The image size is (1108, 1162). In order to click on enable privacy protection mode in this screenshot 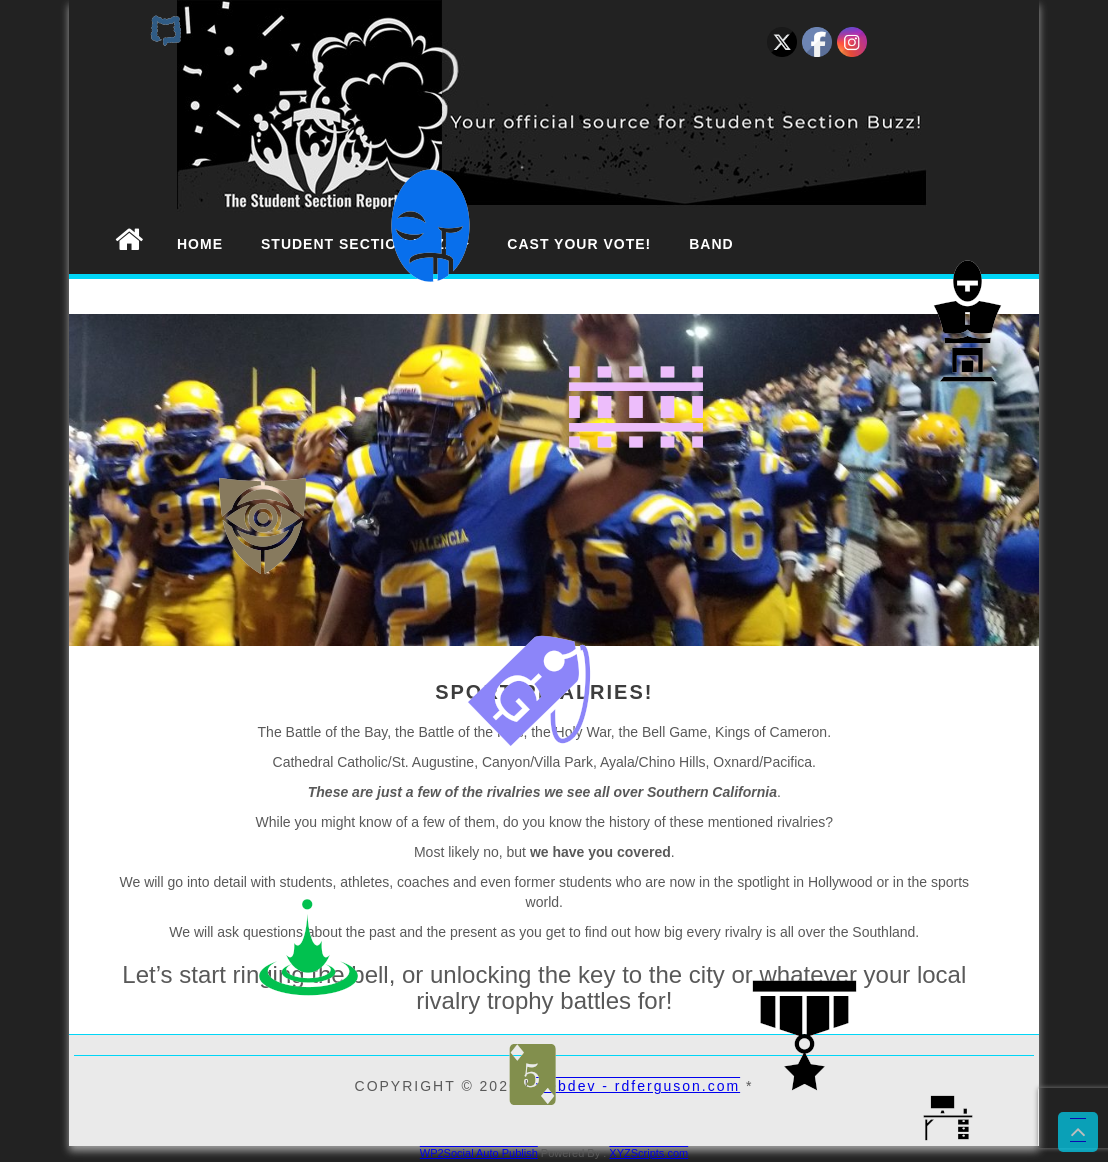, I will do `click(262, 526)`.